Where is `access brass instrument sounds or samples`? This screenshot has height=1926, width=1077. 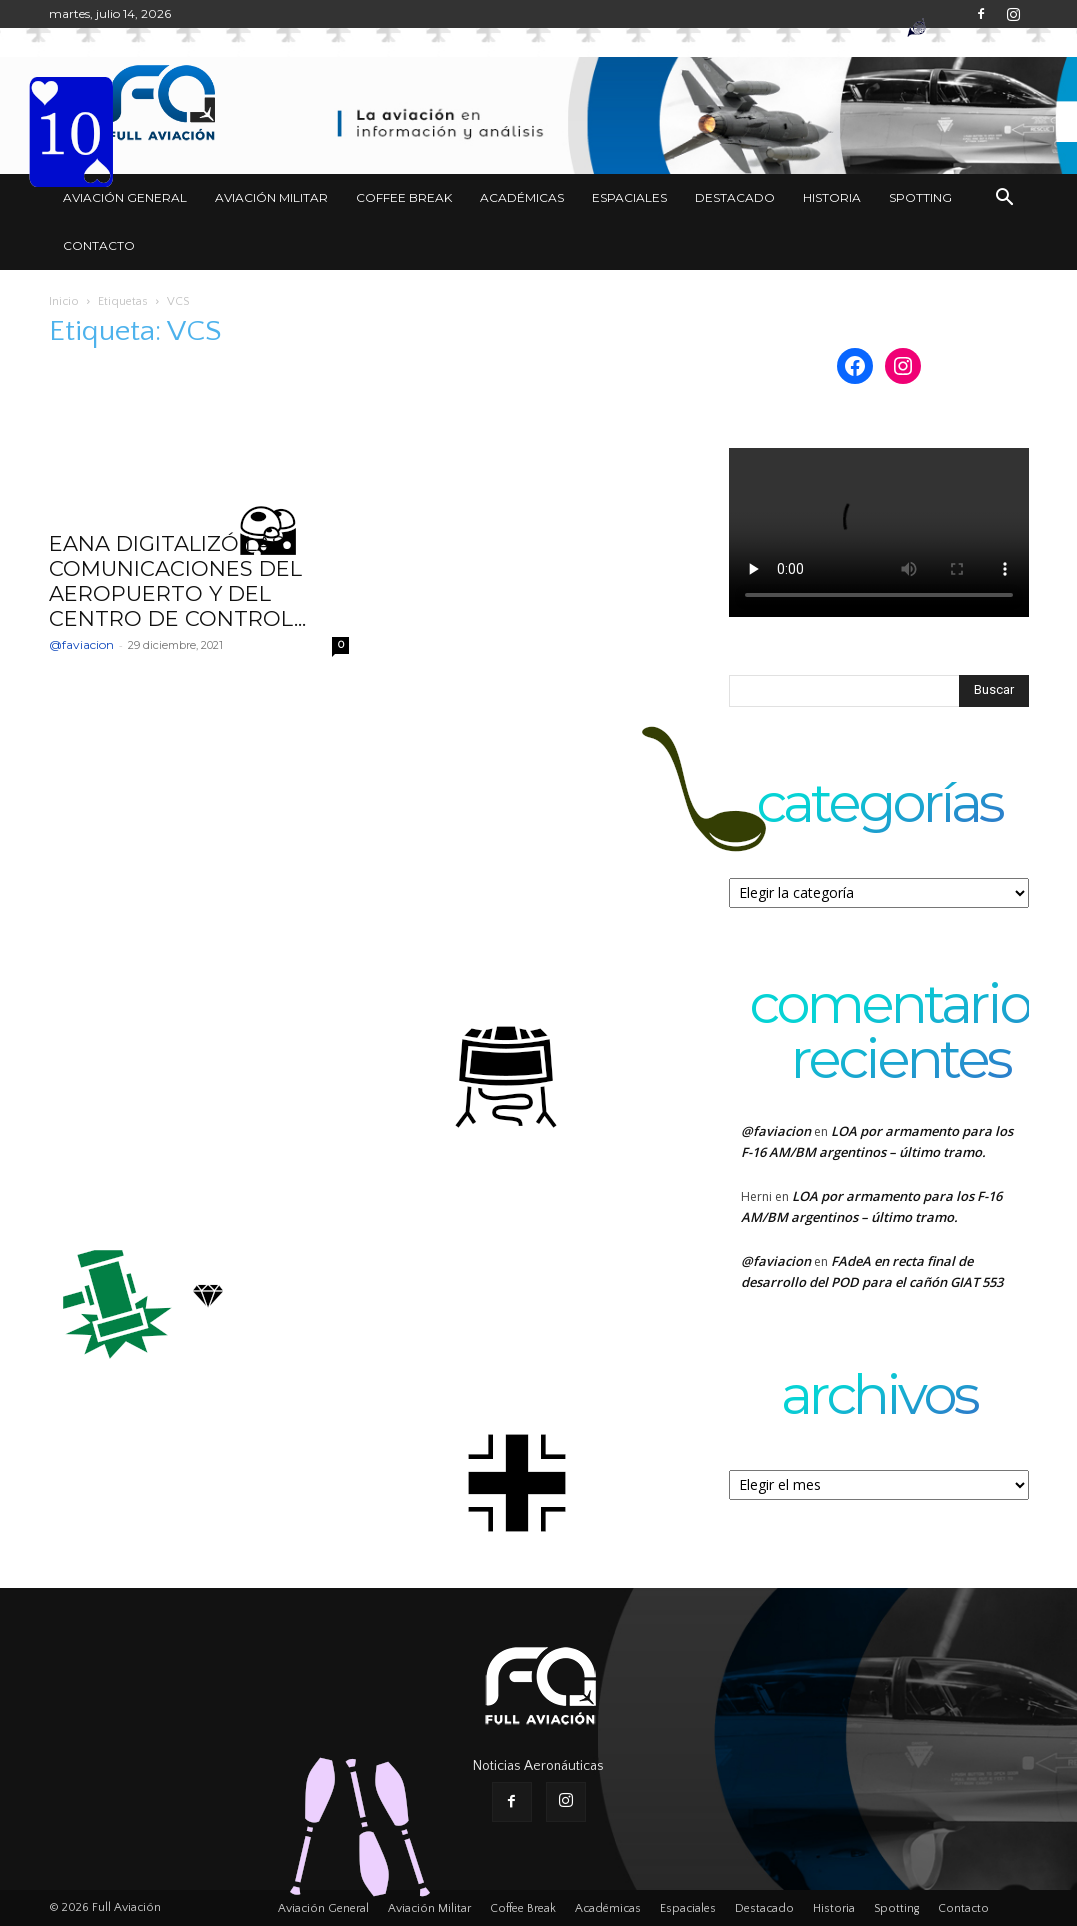 access brass instrument sounds or samples is located at coordinates (916, 27).